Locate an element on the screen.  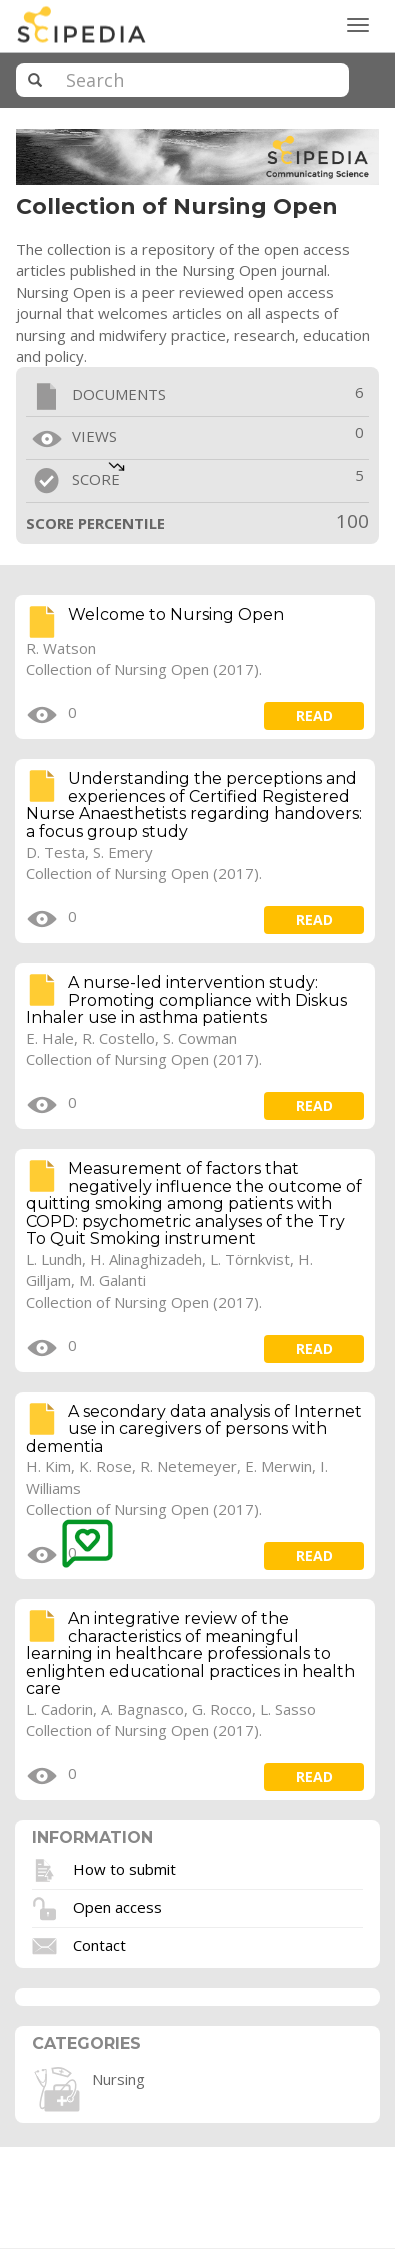
indicates a declining trend or decrease in value is located at coordinates (116, 466).